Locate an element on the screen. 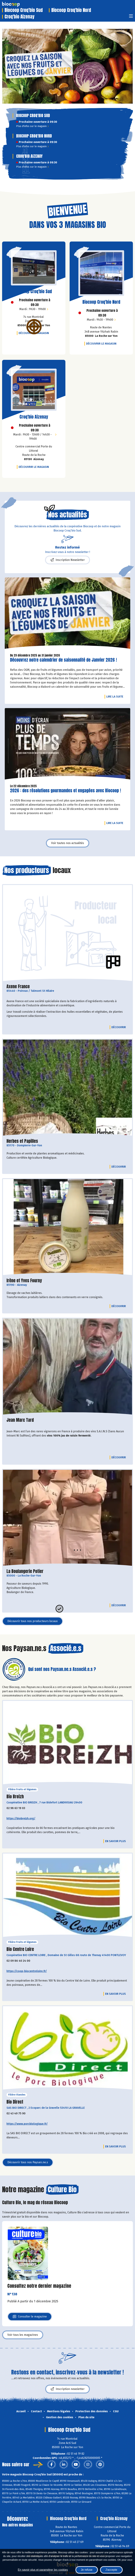  view plant care or gardening features is located at coordinates (49, 509).